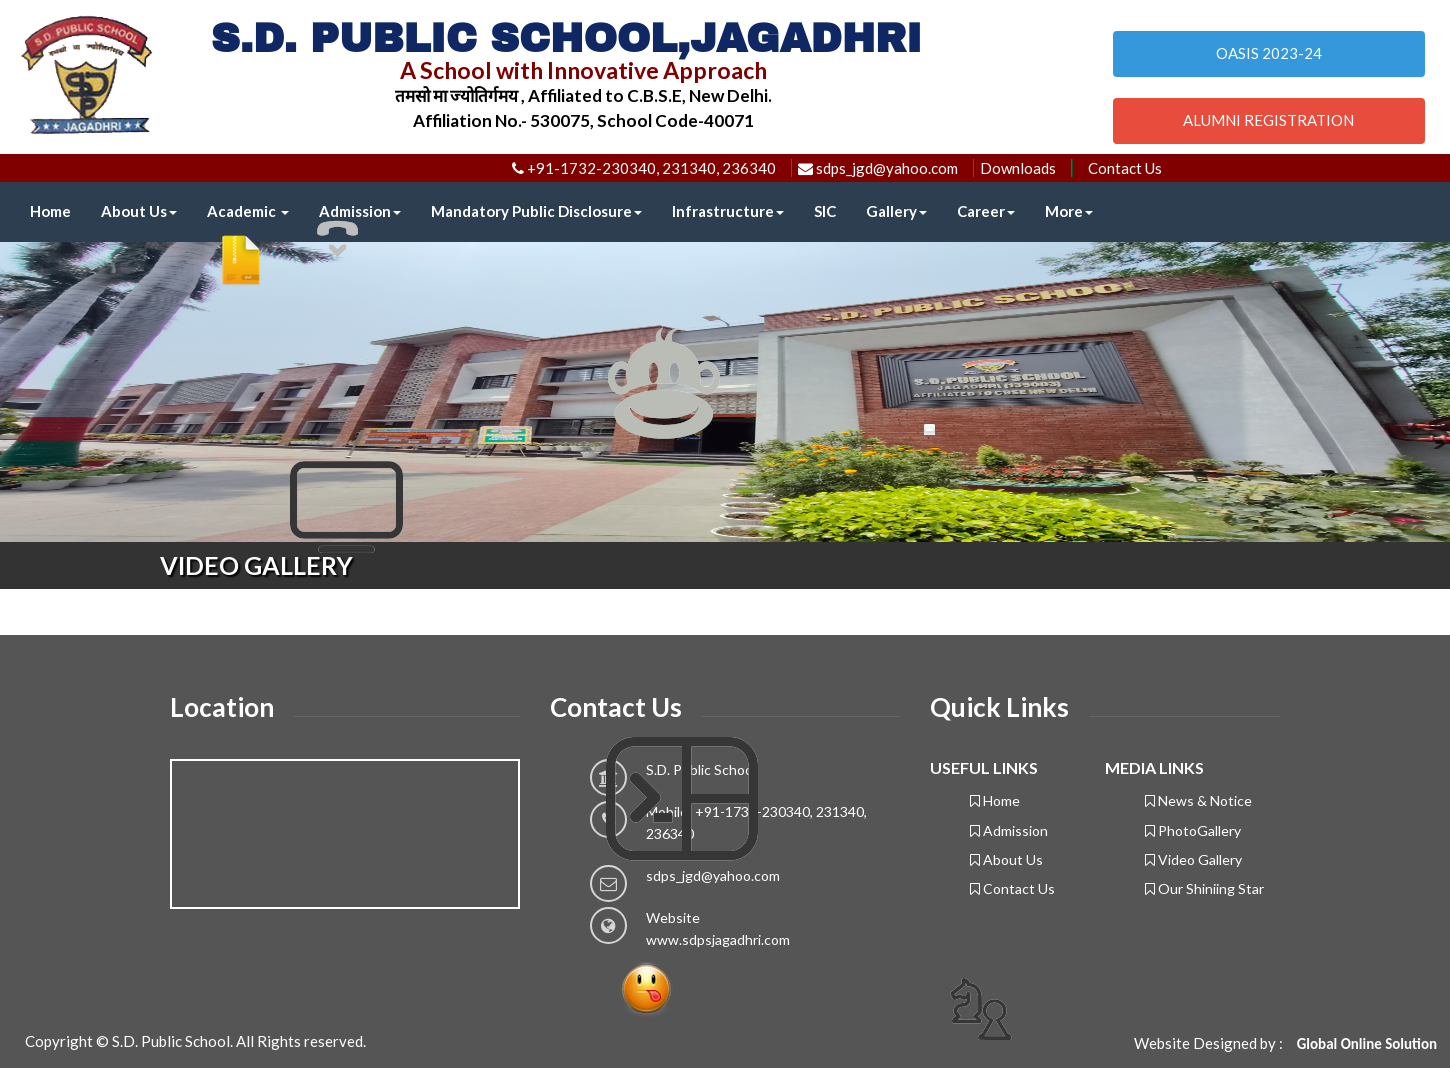 The image size is (1450, 1068). I want to click on access display settings, so click(346, 503).